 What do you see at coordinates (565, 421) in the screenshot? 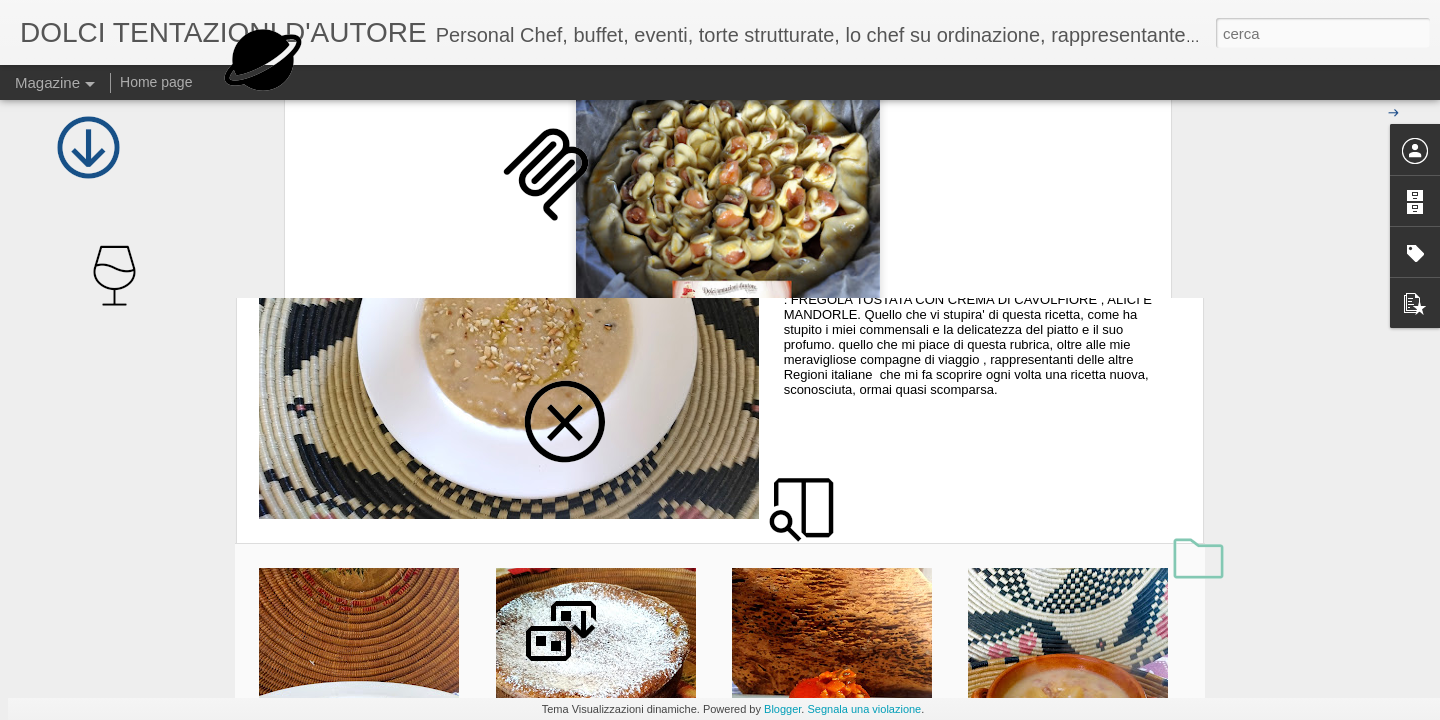
I see `indicates an error or failed action` at bounding box center [565, 421].